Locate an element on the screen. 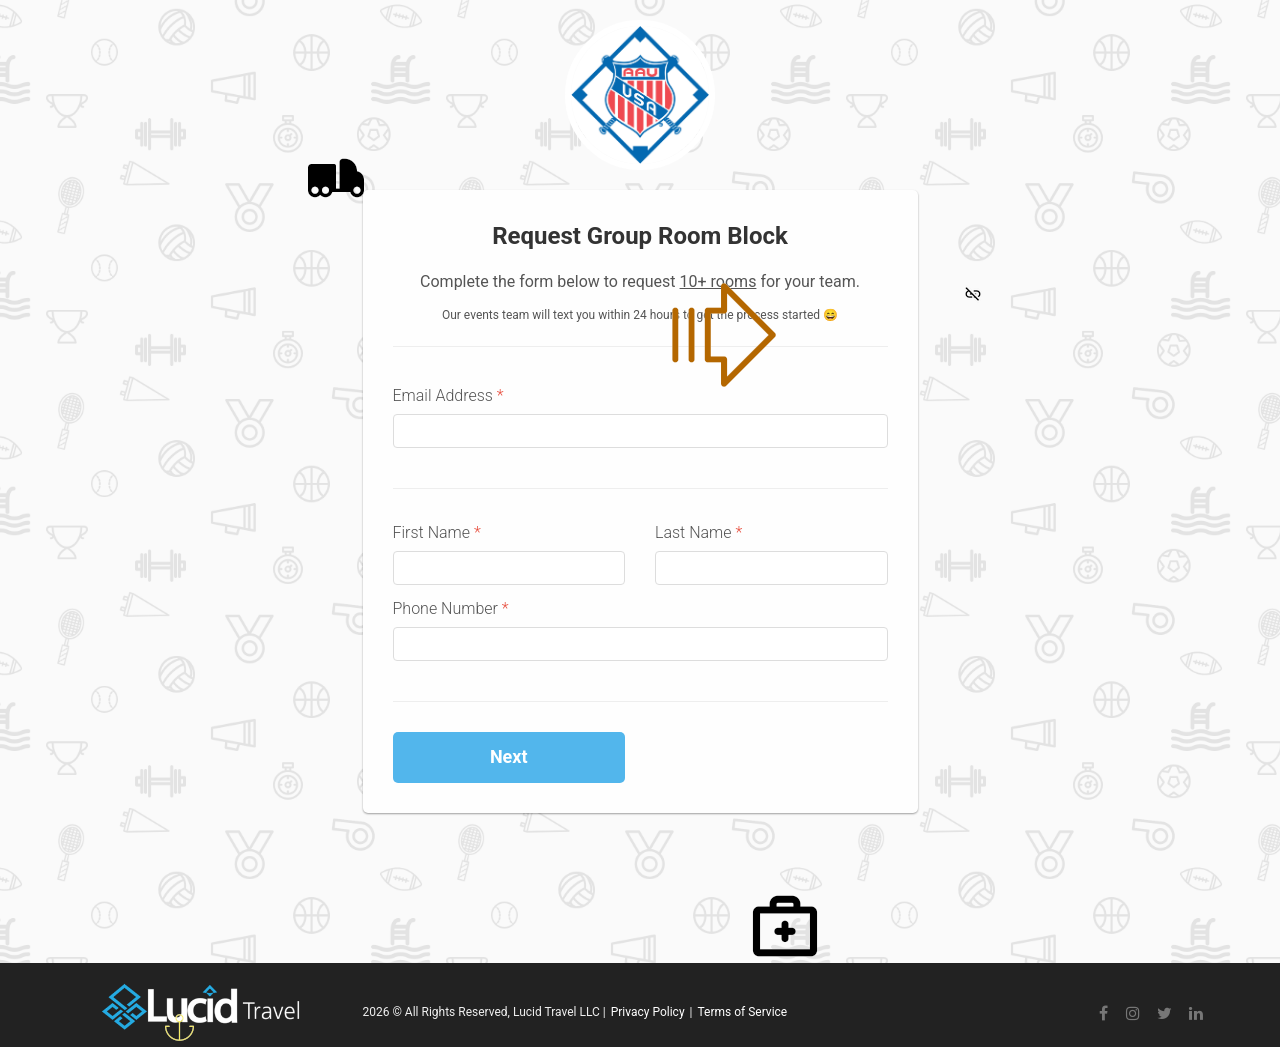 The width and height of the screenshot is (1280, 1047). access first aid or medical help resources is located at coordinates (785, 929).